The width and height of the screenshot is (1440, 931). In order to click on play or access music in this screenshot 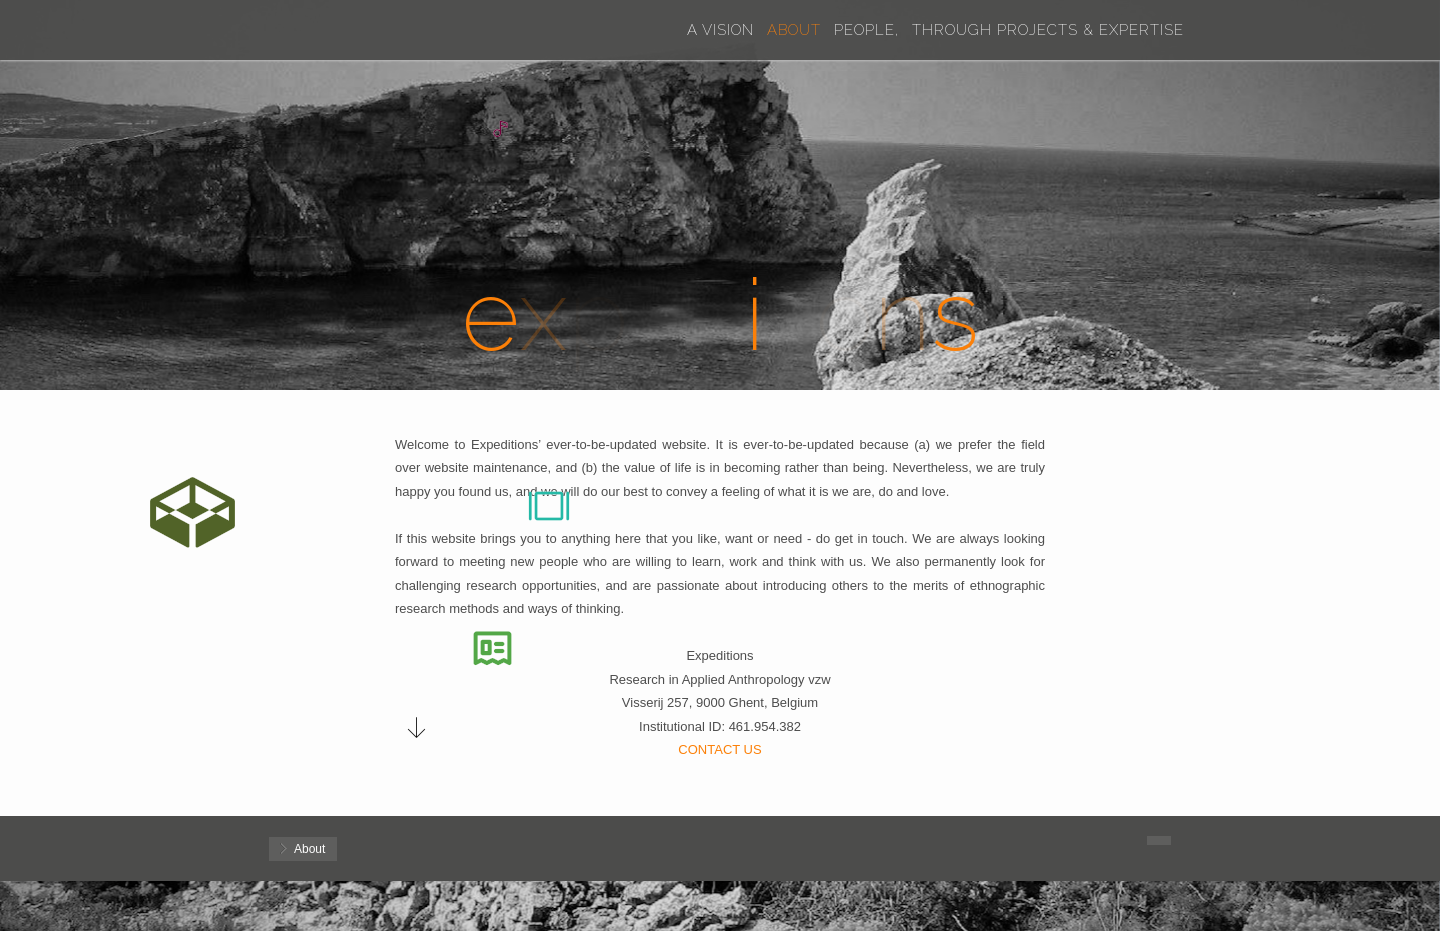, I will do `click(500, 128)`.